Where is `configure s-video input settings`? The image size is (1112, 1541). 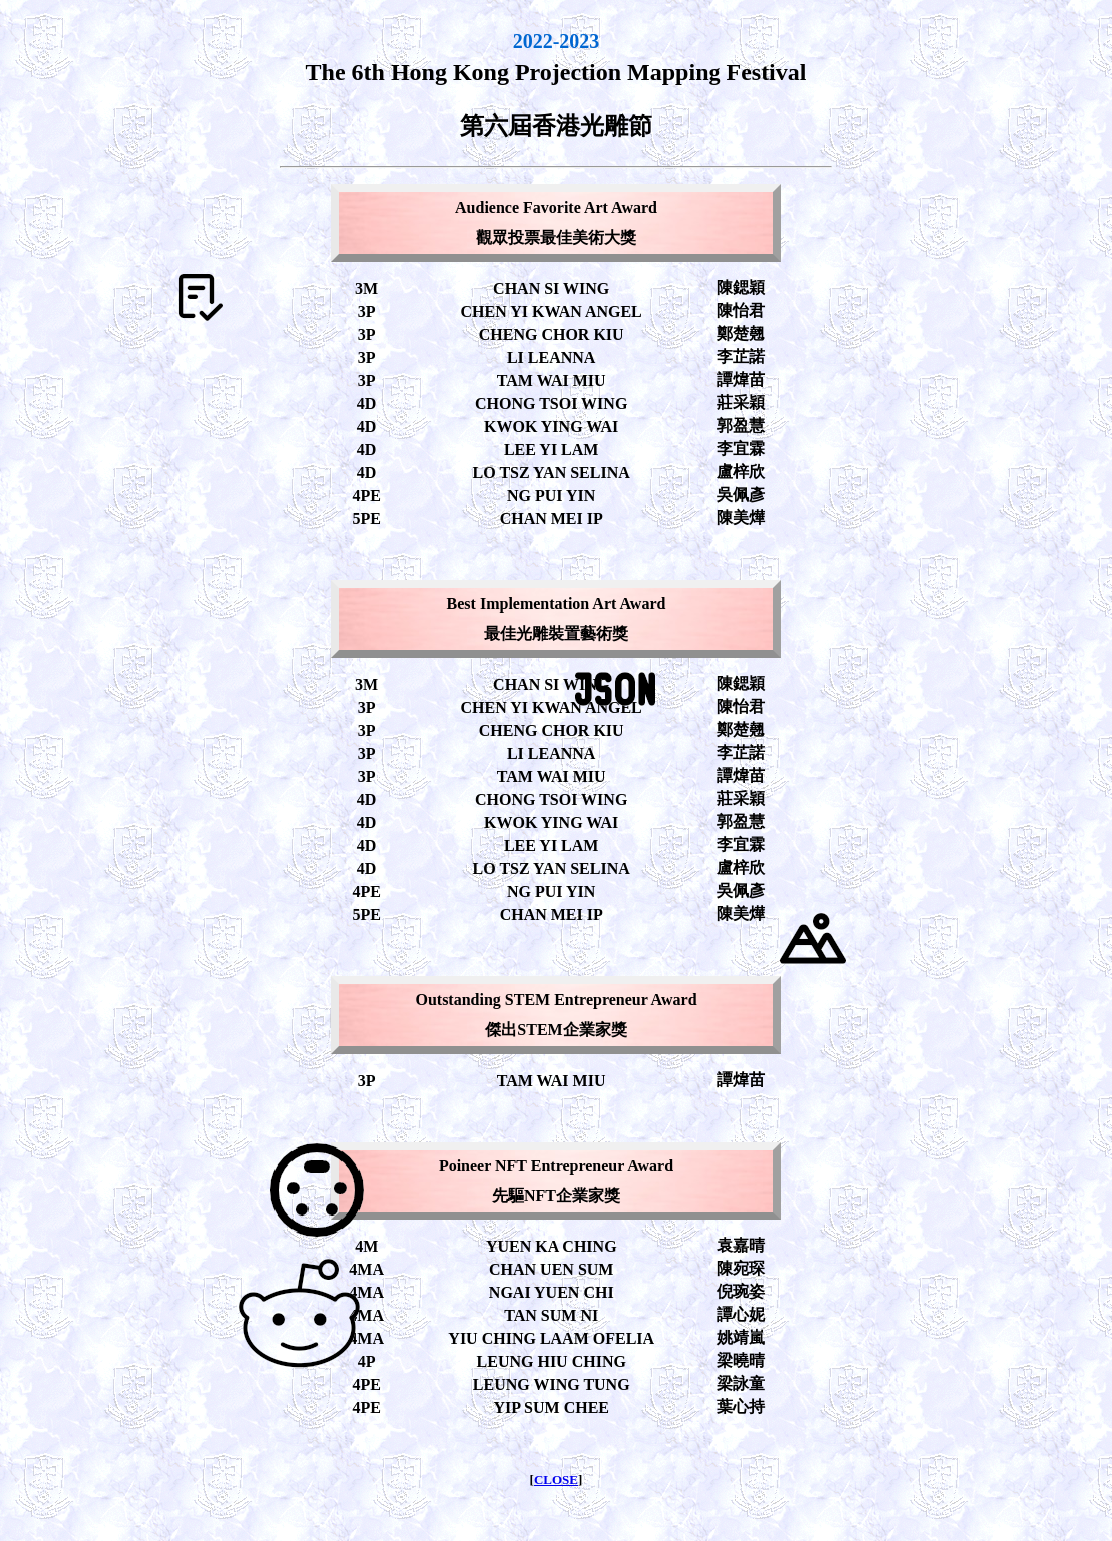 configure s-video input settings is located at coordinates (317, 1190).